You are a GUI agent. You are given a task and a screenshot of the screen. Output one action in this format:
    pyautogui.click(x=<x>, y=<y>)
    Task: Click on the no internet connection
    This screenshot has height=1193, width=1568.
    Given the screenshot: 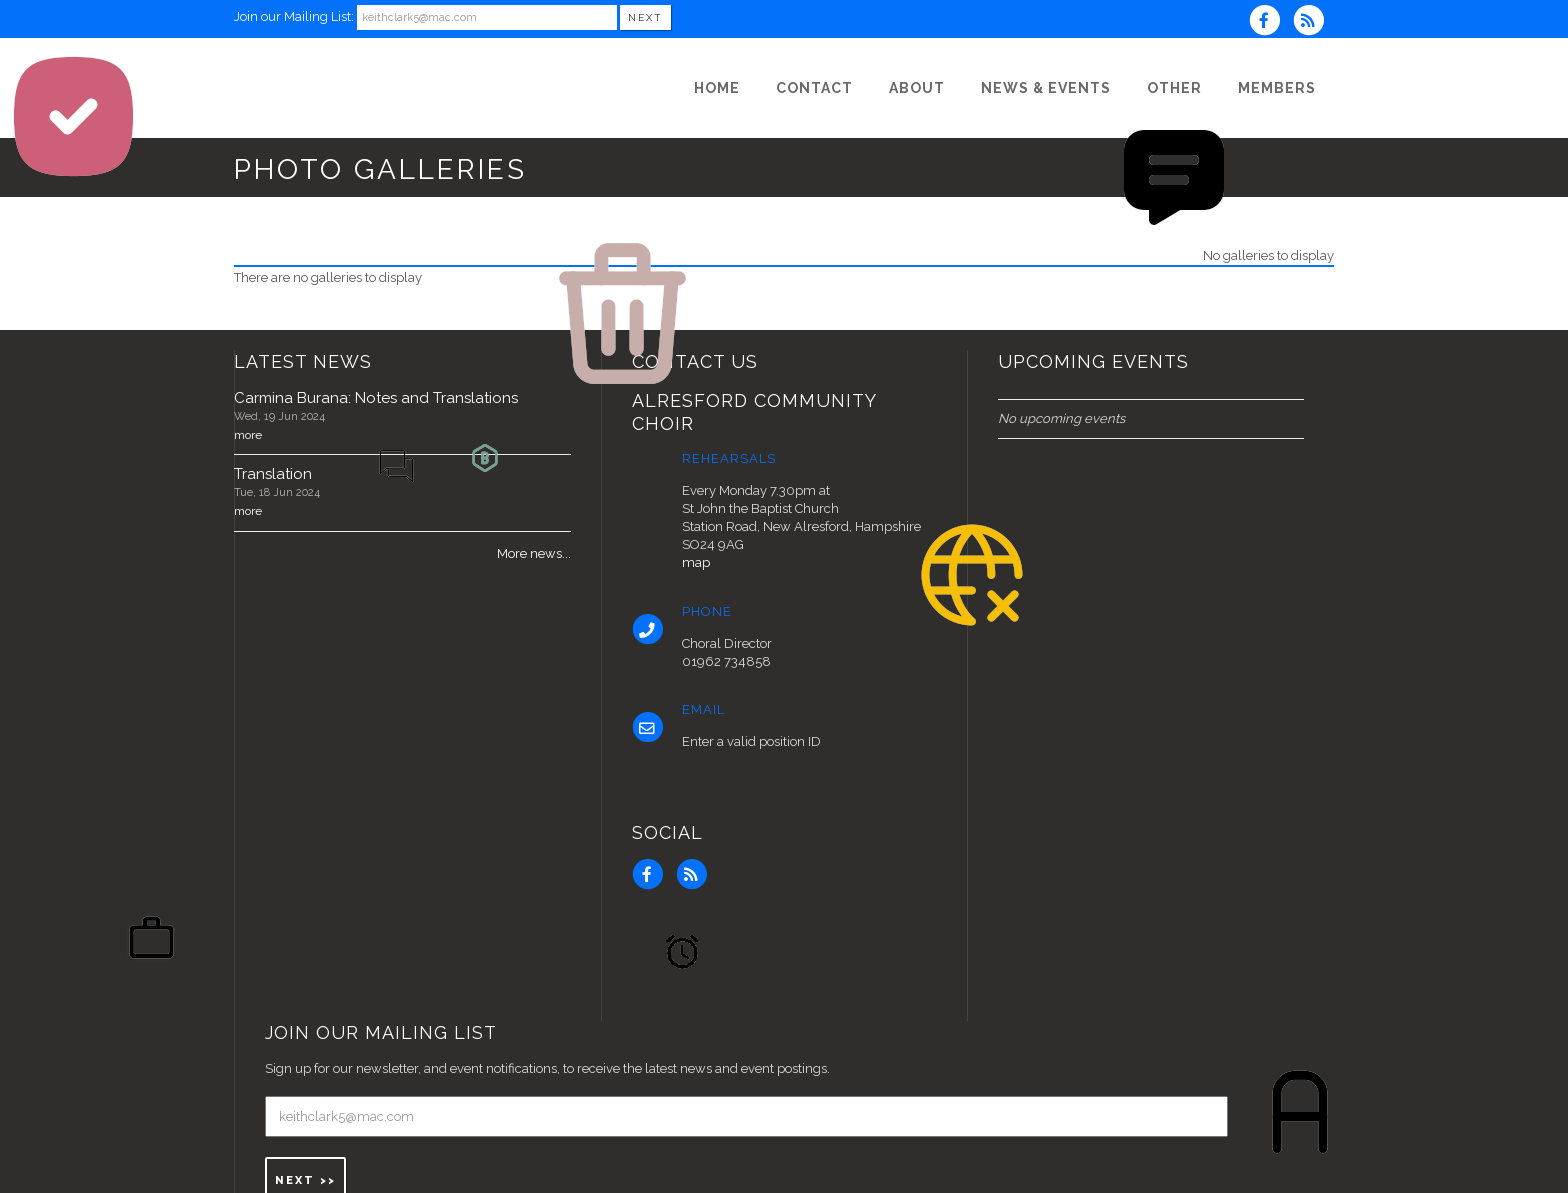 What is the action you would take?
    pyautogui.click(x=972, y=575)
    